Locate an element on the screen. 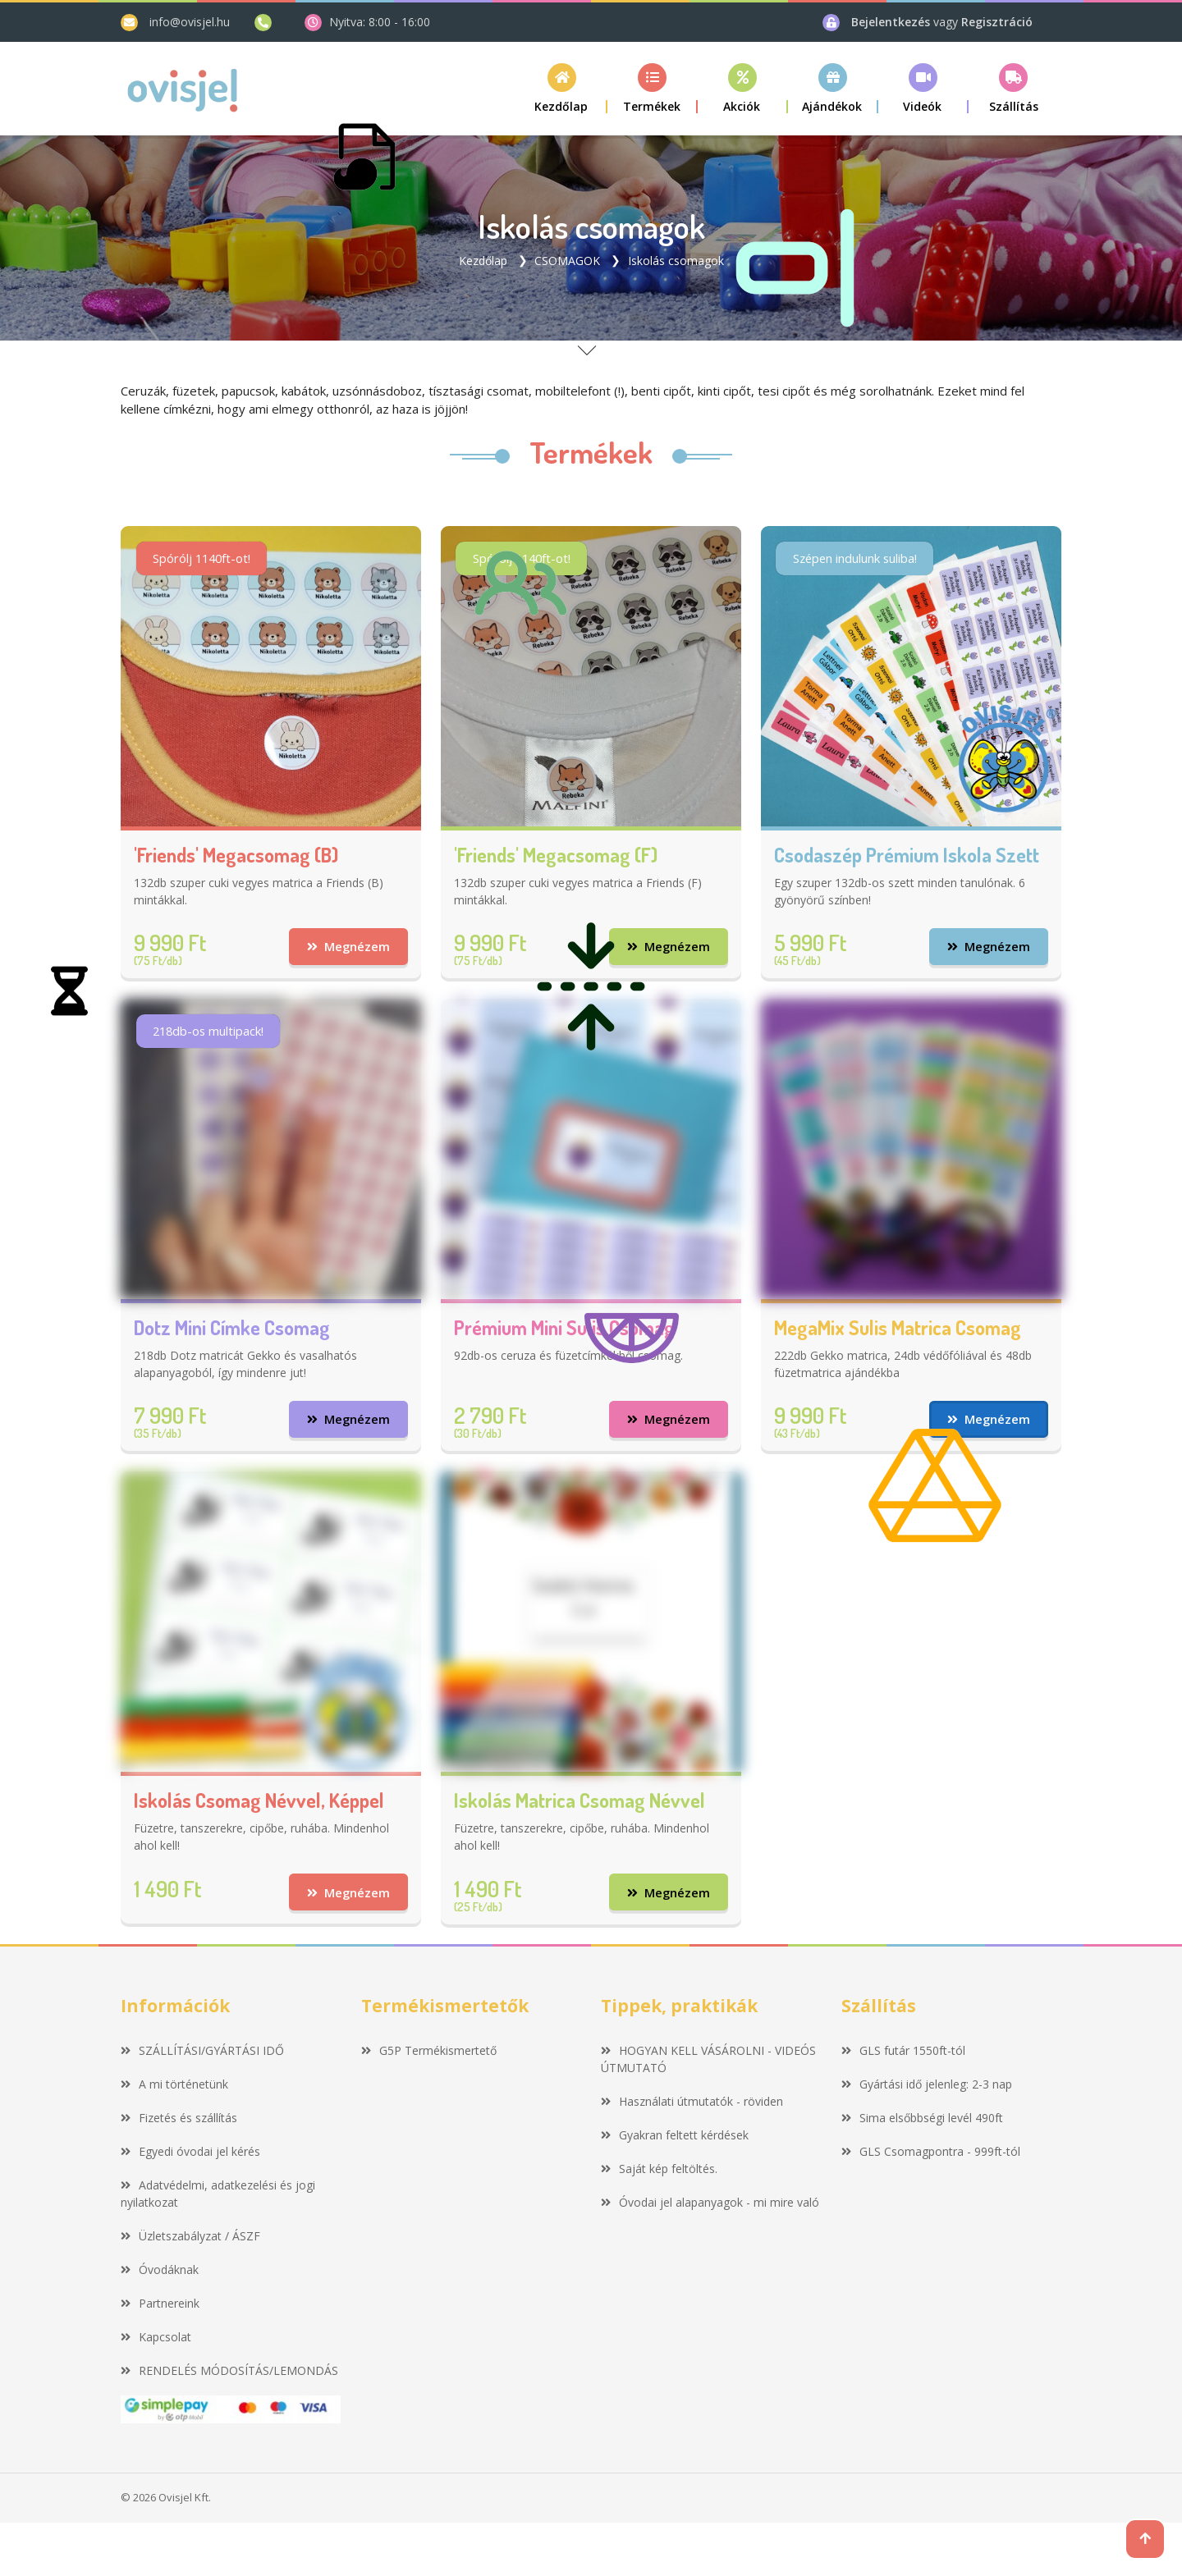 The height and width of the screenshot is (2576, 1182). view team members or collaborators is located at coordinates (521, 586).